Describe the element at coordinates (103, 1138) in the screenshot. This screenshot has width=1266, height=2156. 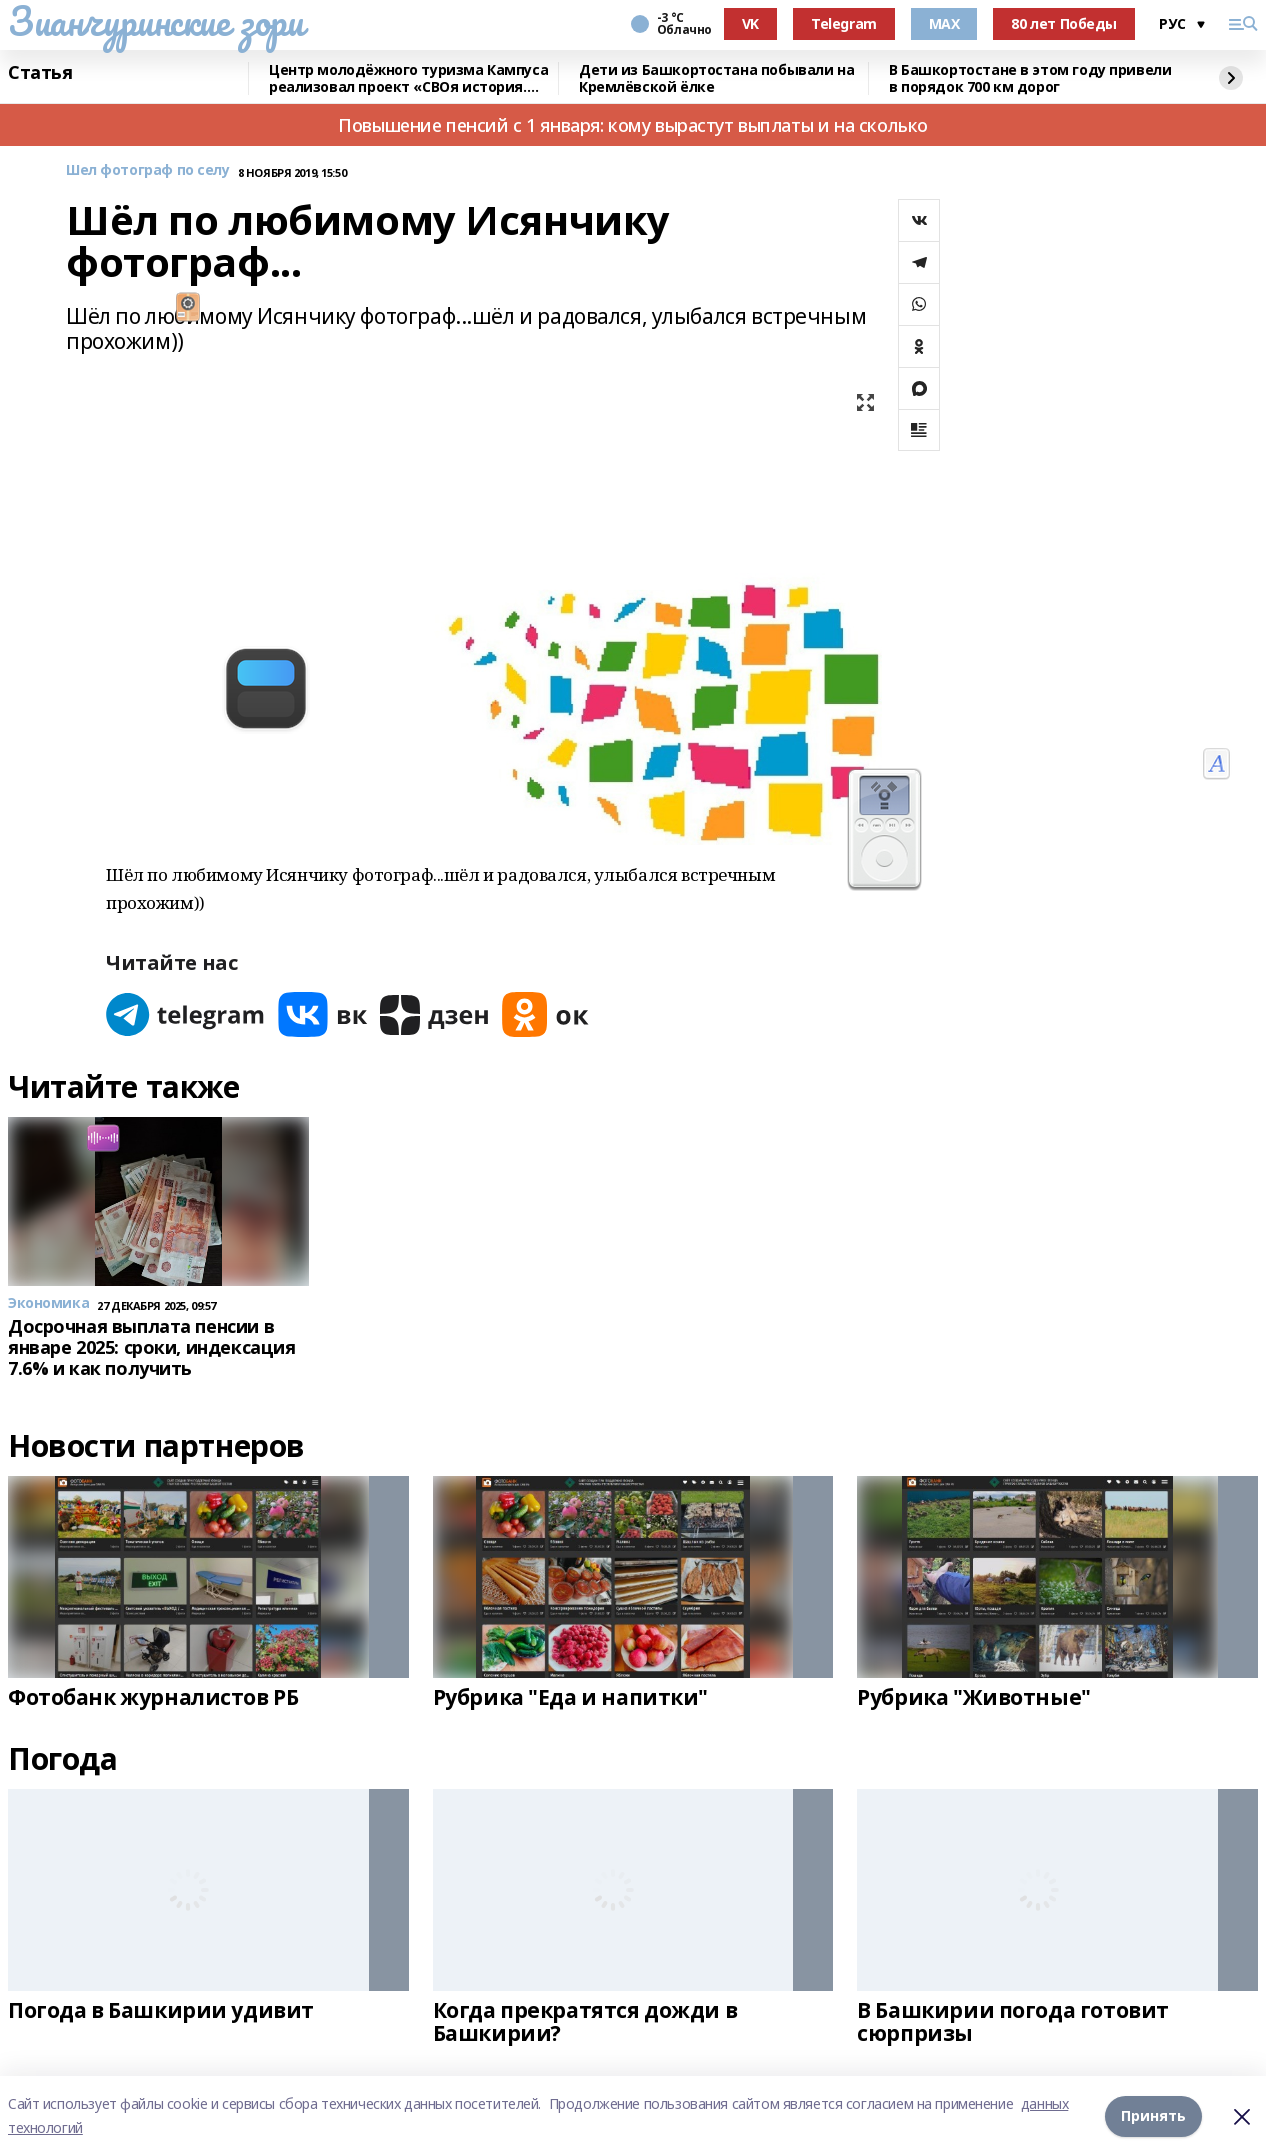
I see `open the sound recorder app` at that location.